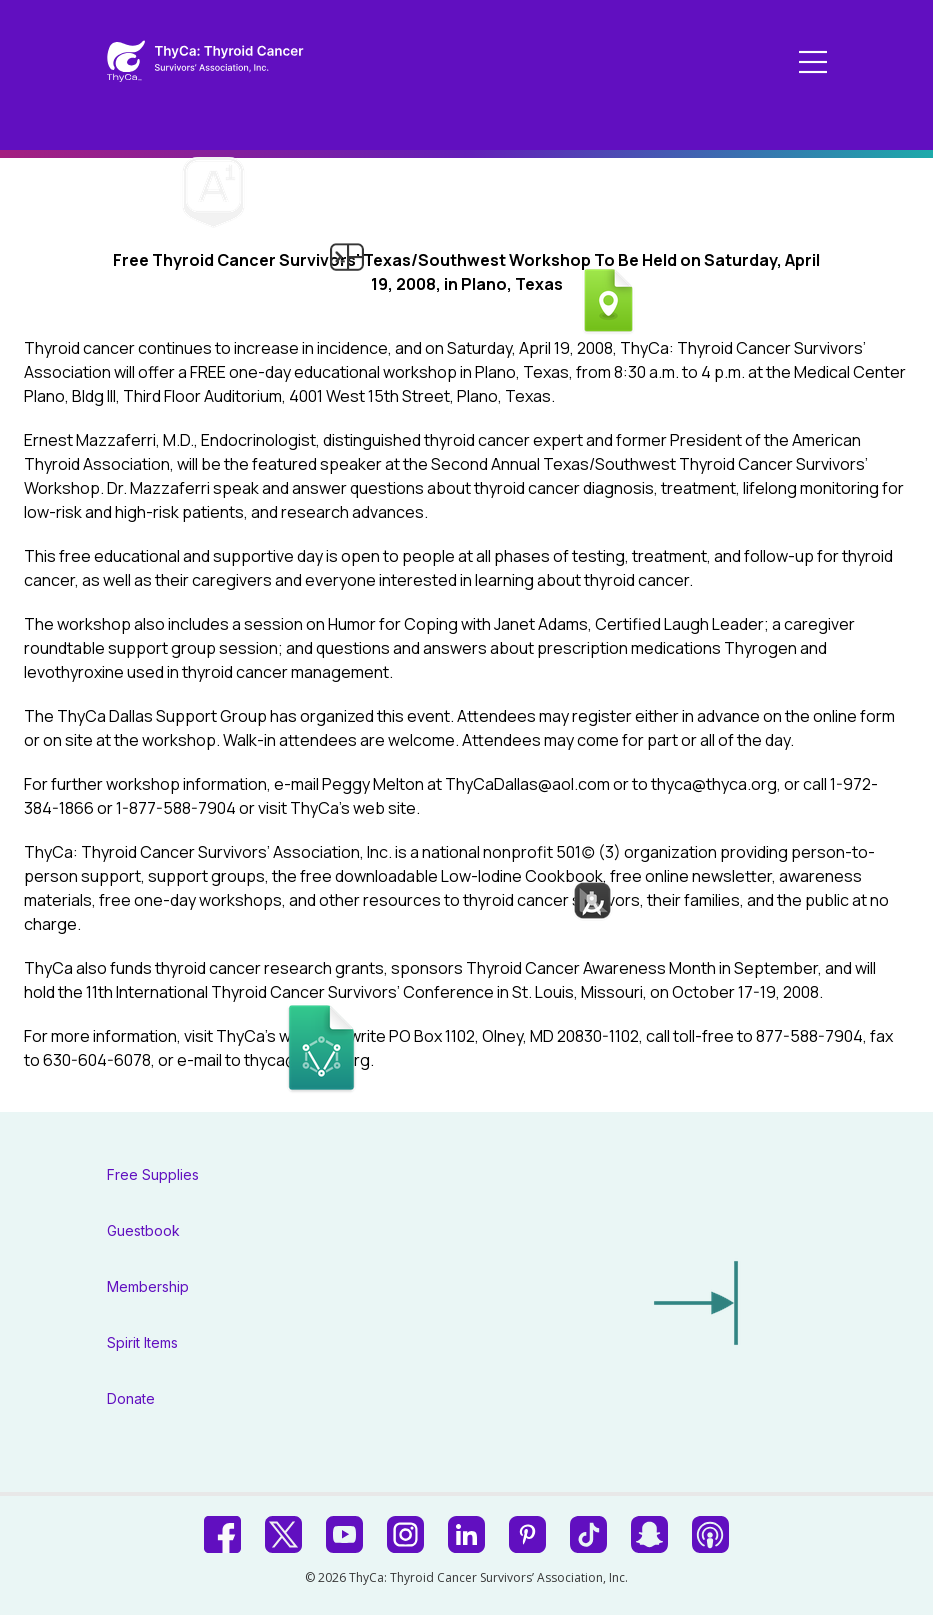  I want to click on openstreetmap data file, so click(608, 301).